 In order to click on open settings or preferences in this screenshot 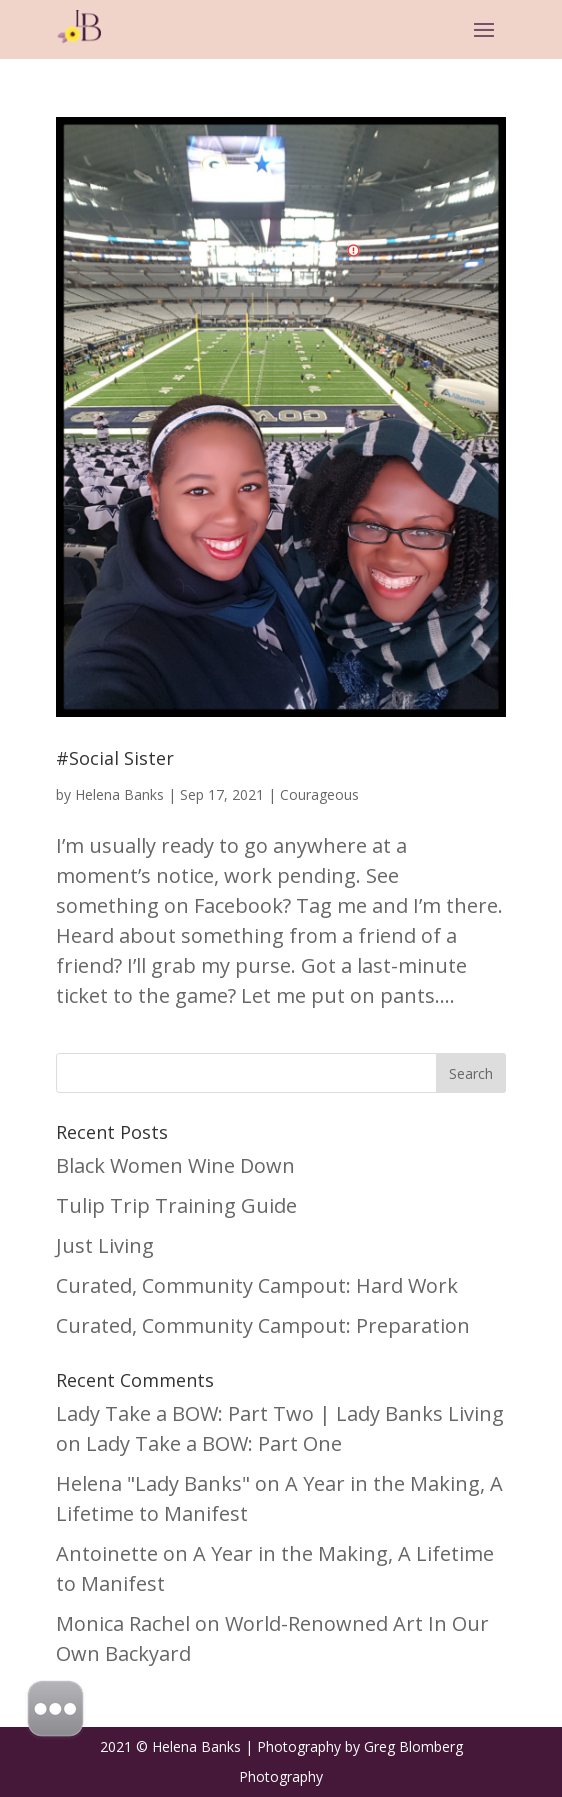, I will do `click(55, 1709)`.